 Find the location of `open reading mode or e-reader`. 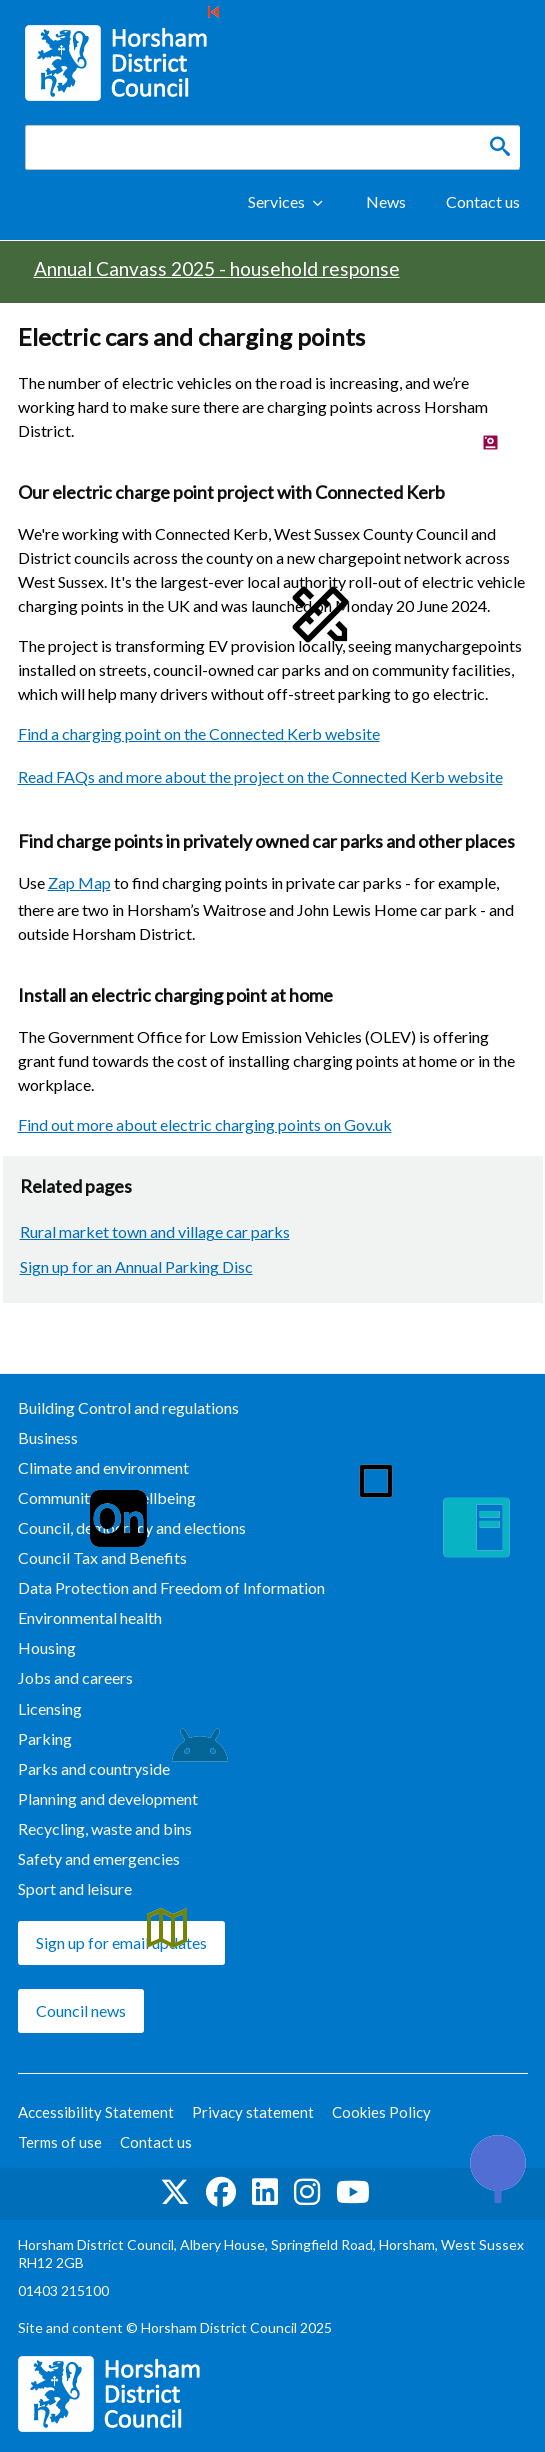

open reading mode or e-reader is located at coordinates (476, 1527).